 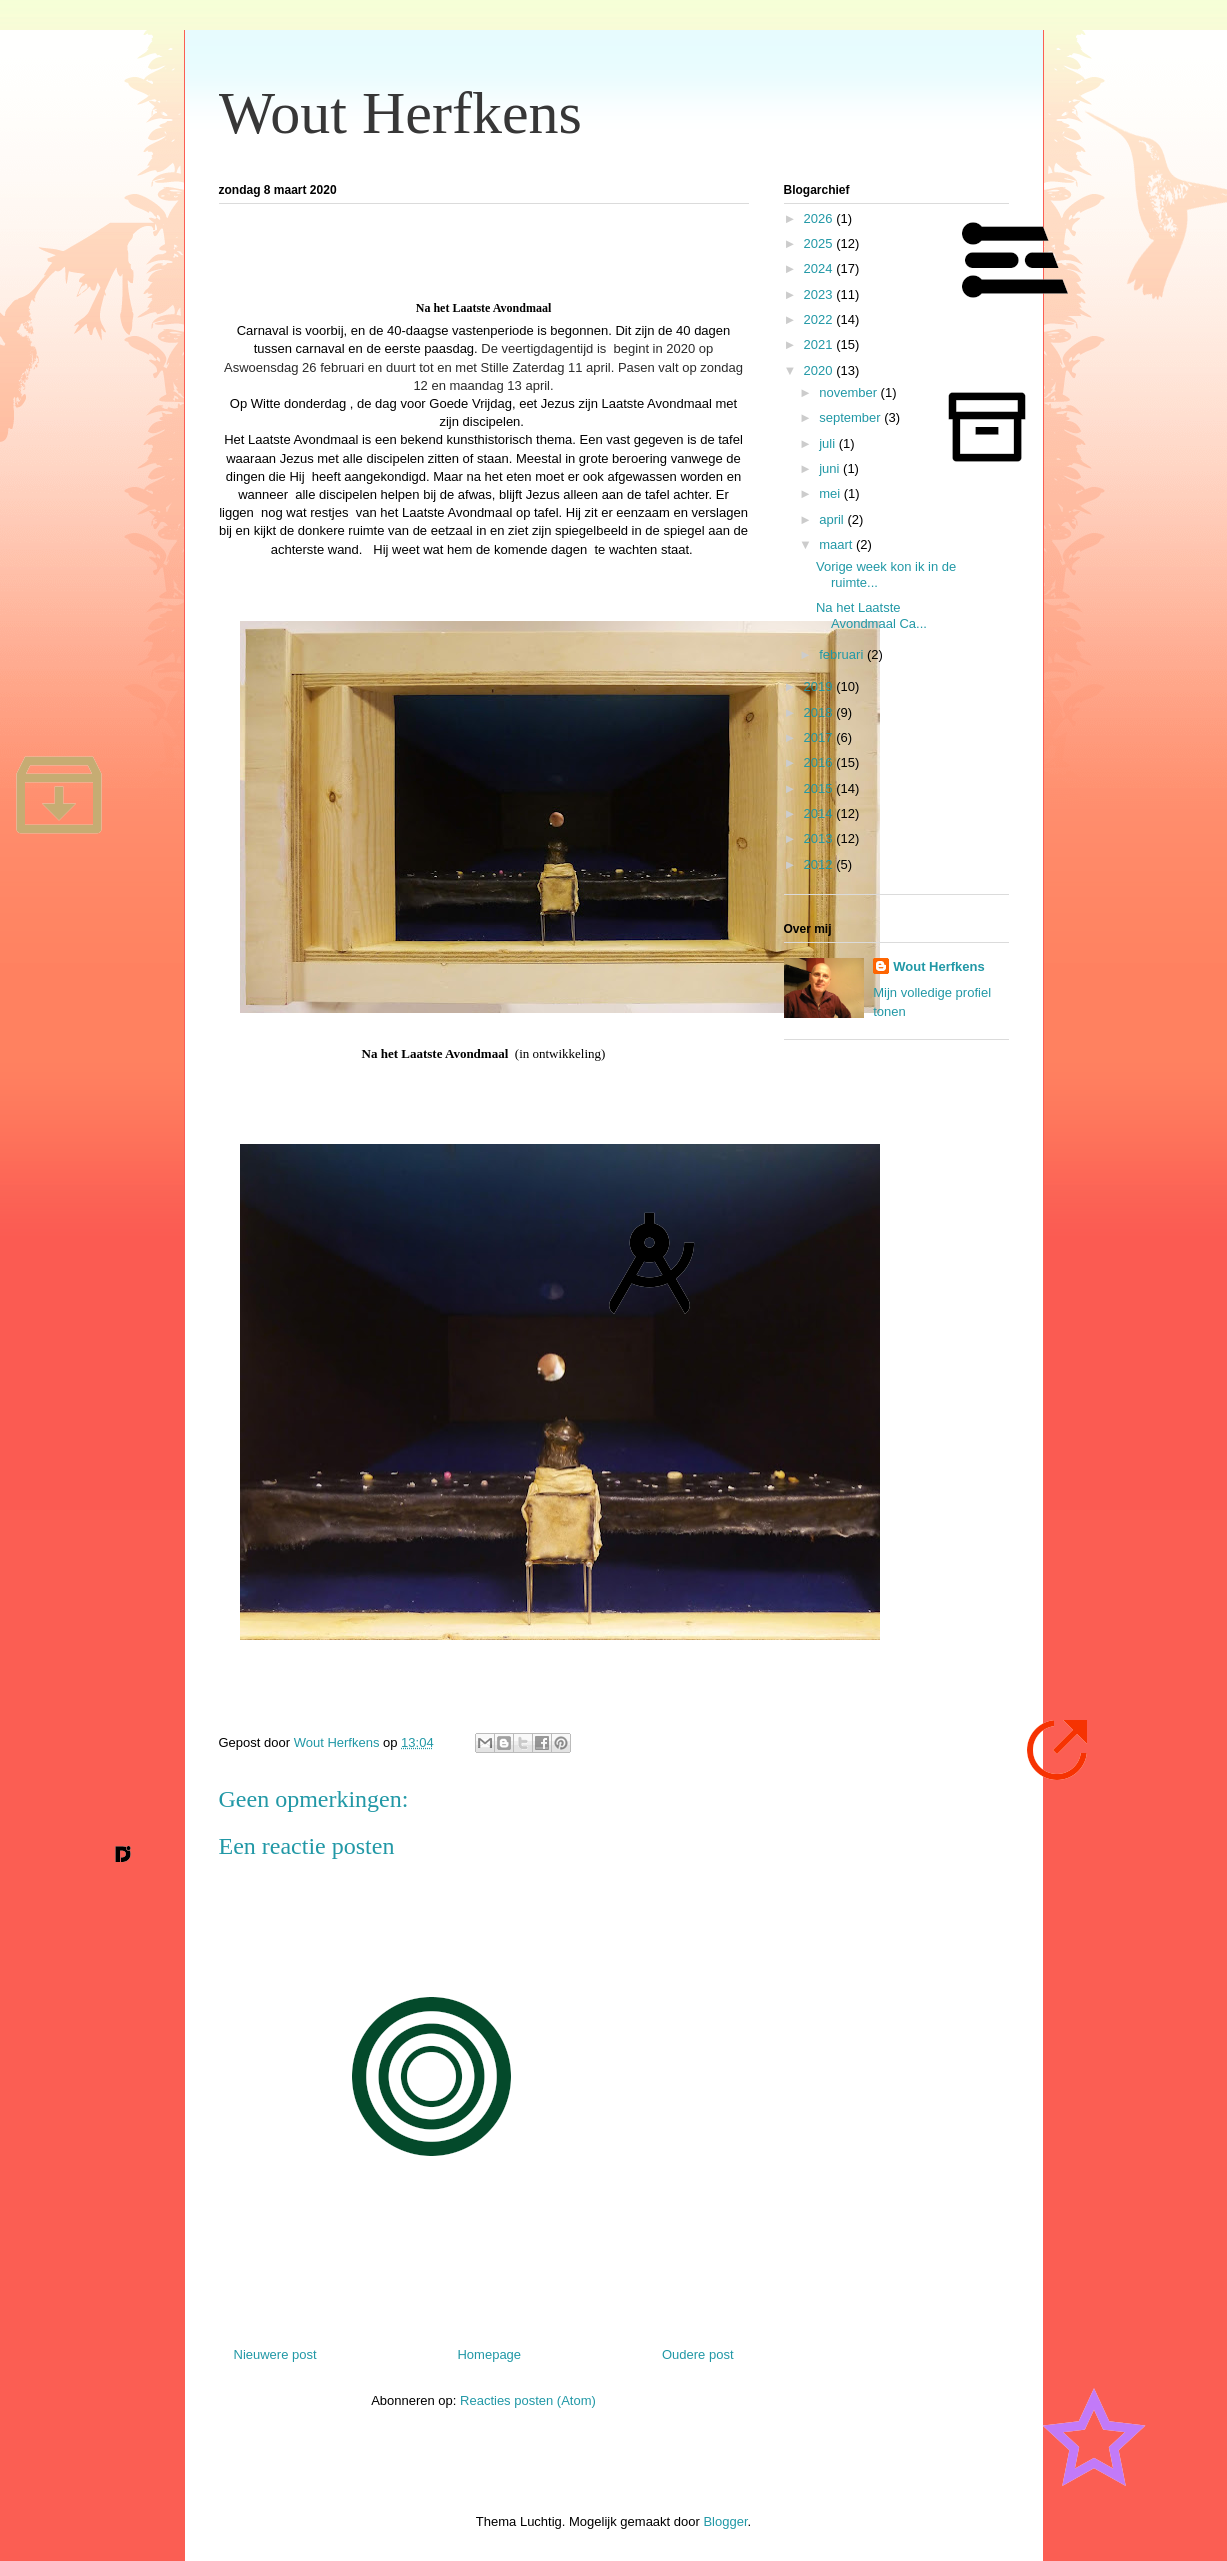 I want to click on archive this item, so click(x=987, y=427).